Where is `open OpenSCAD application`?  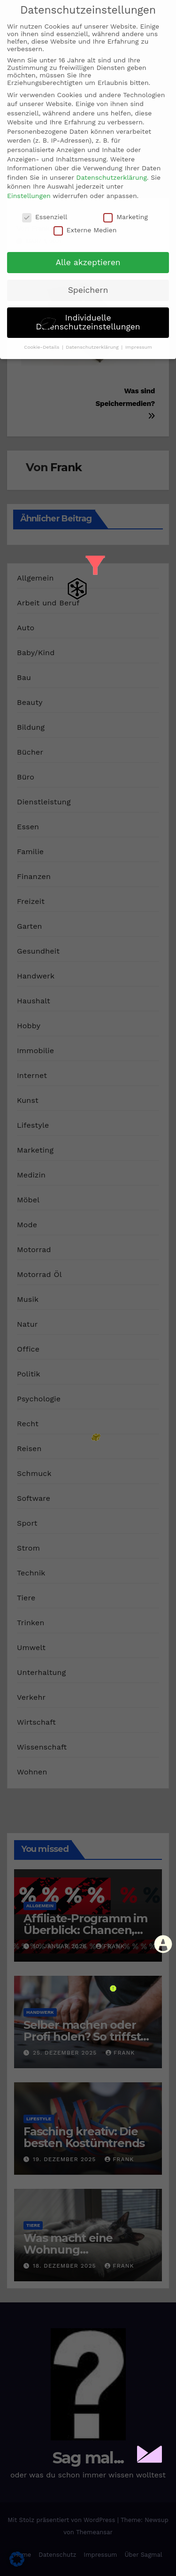
open OpenSCAD application is located at coordinates (96, 1437).